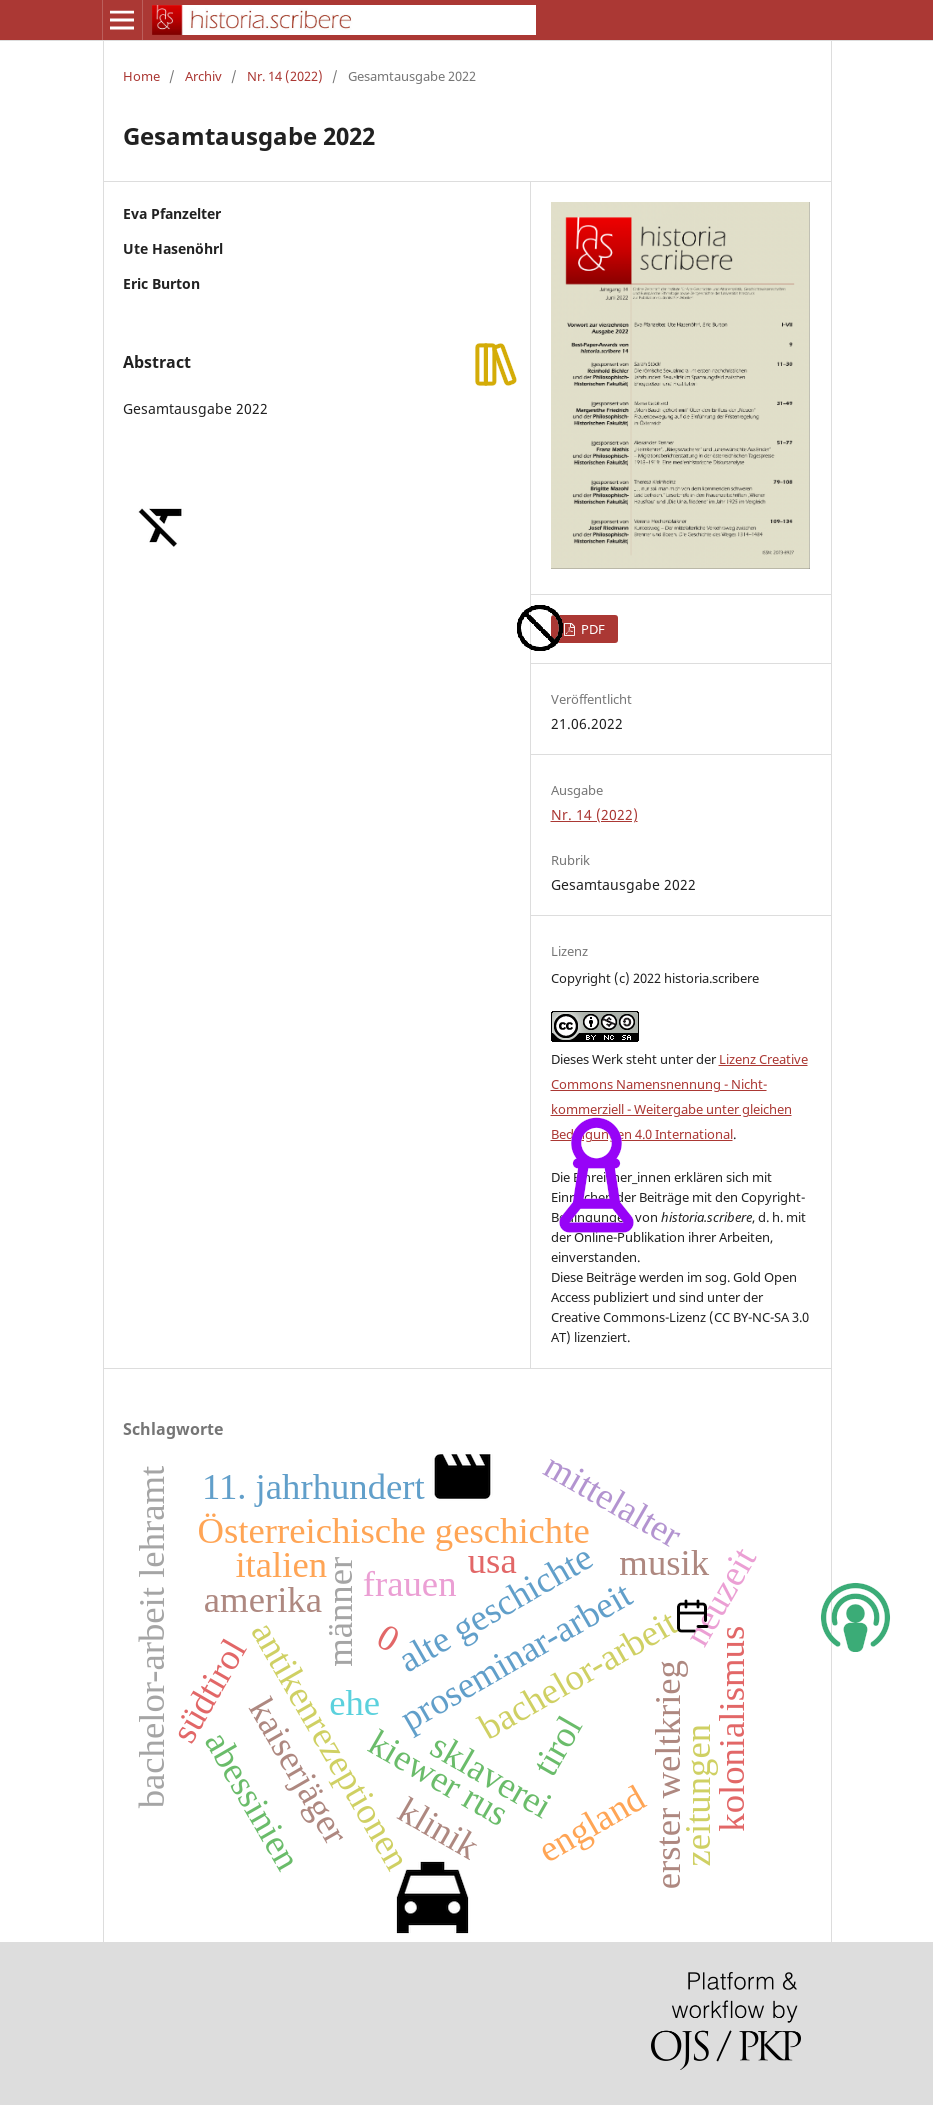 The height and width of the screenshot is (2105, 933). Describe the element at coordinates (496, 364) in the screenshot. I see `access your library or collection` at that location.